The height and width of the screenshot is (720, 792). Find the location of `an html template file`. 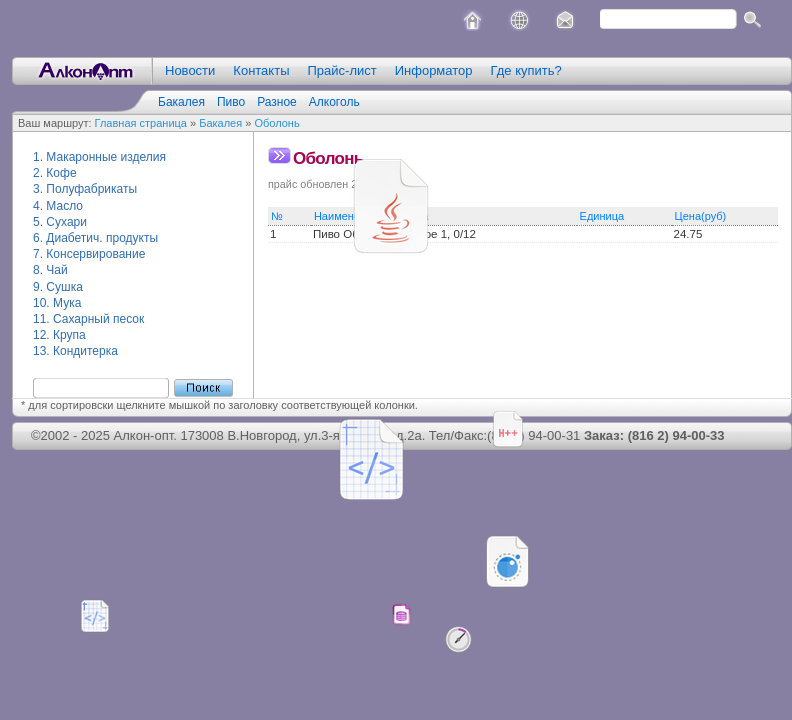

an html template file is located at coordinates (95, 616).